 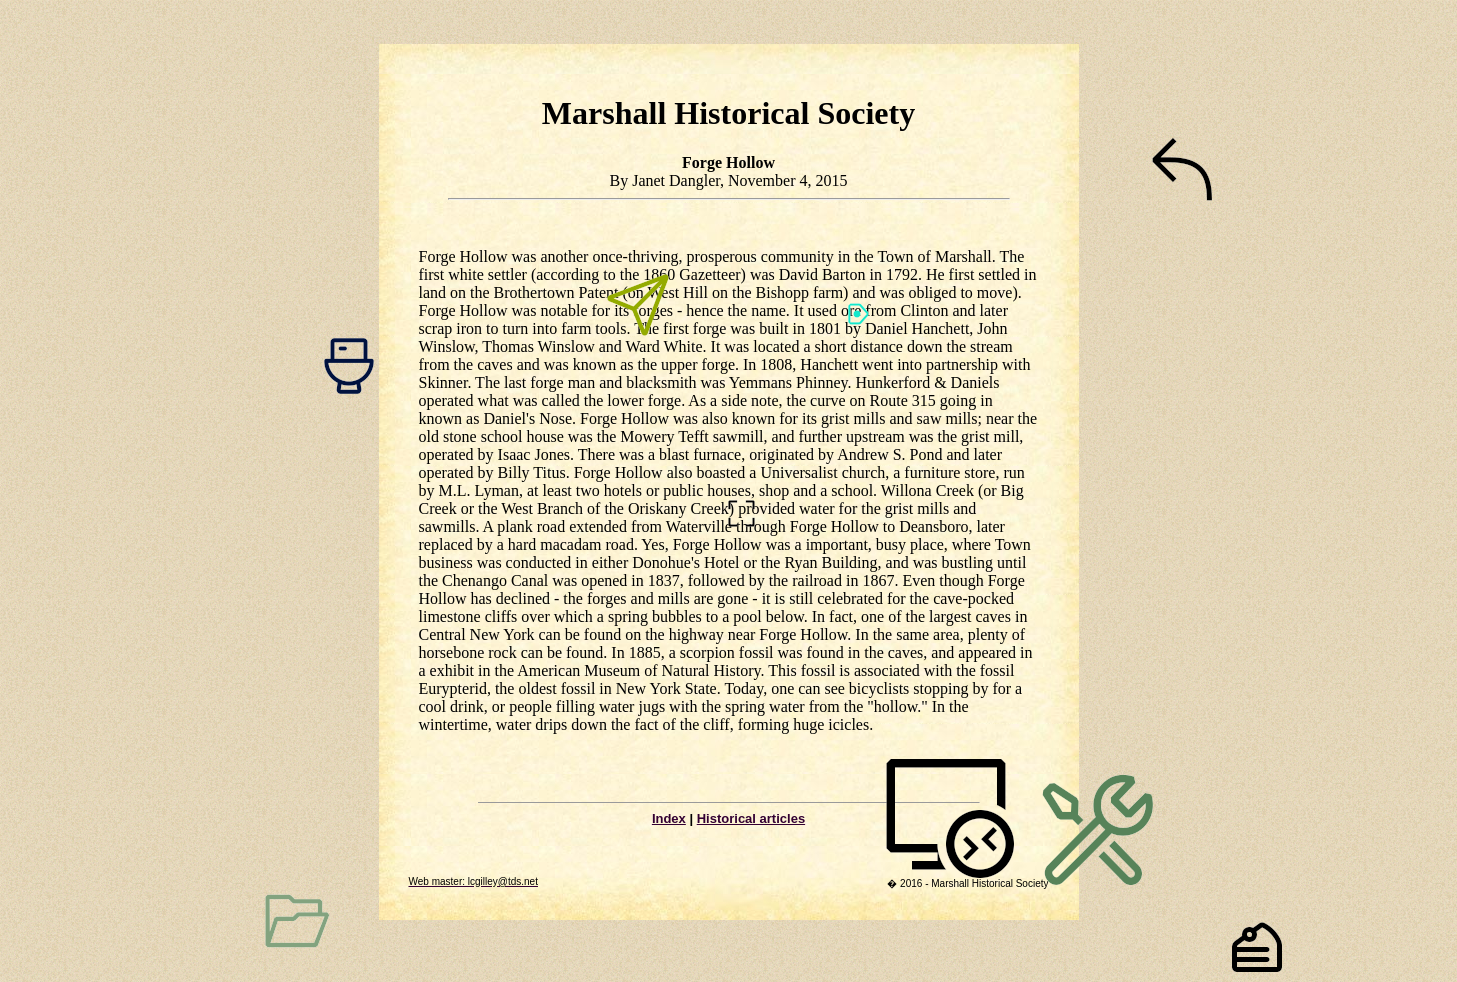 What do you see at coordinates (741, 513) in the screenshot?
I see `enter fullscreen mode` at bounding box center [741, 513].